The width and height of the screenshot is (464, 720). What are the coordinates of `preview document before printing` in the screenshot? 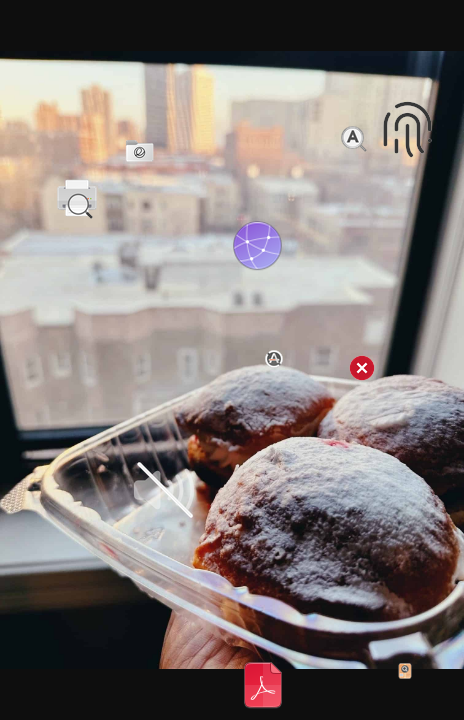 It's located at (77, 198).